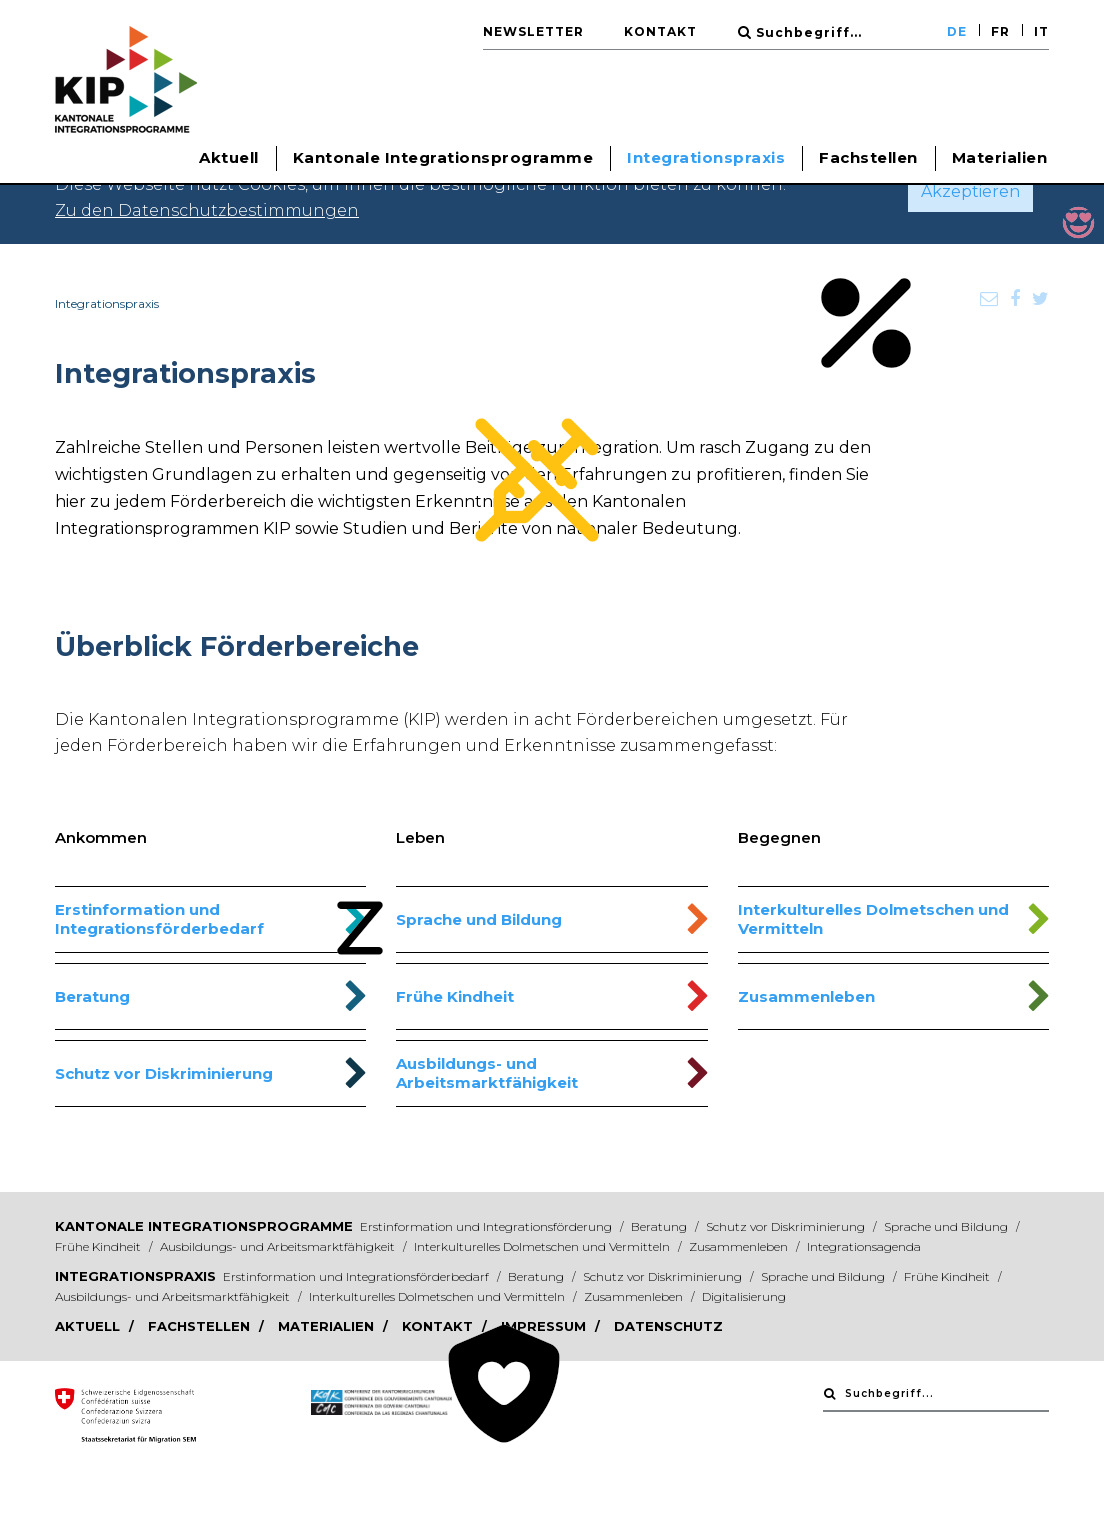  What do you see at coordinates (537, 480) in the screenshot?
I see `indicates vaccination not available or required` at bounding box center [537, 480].